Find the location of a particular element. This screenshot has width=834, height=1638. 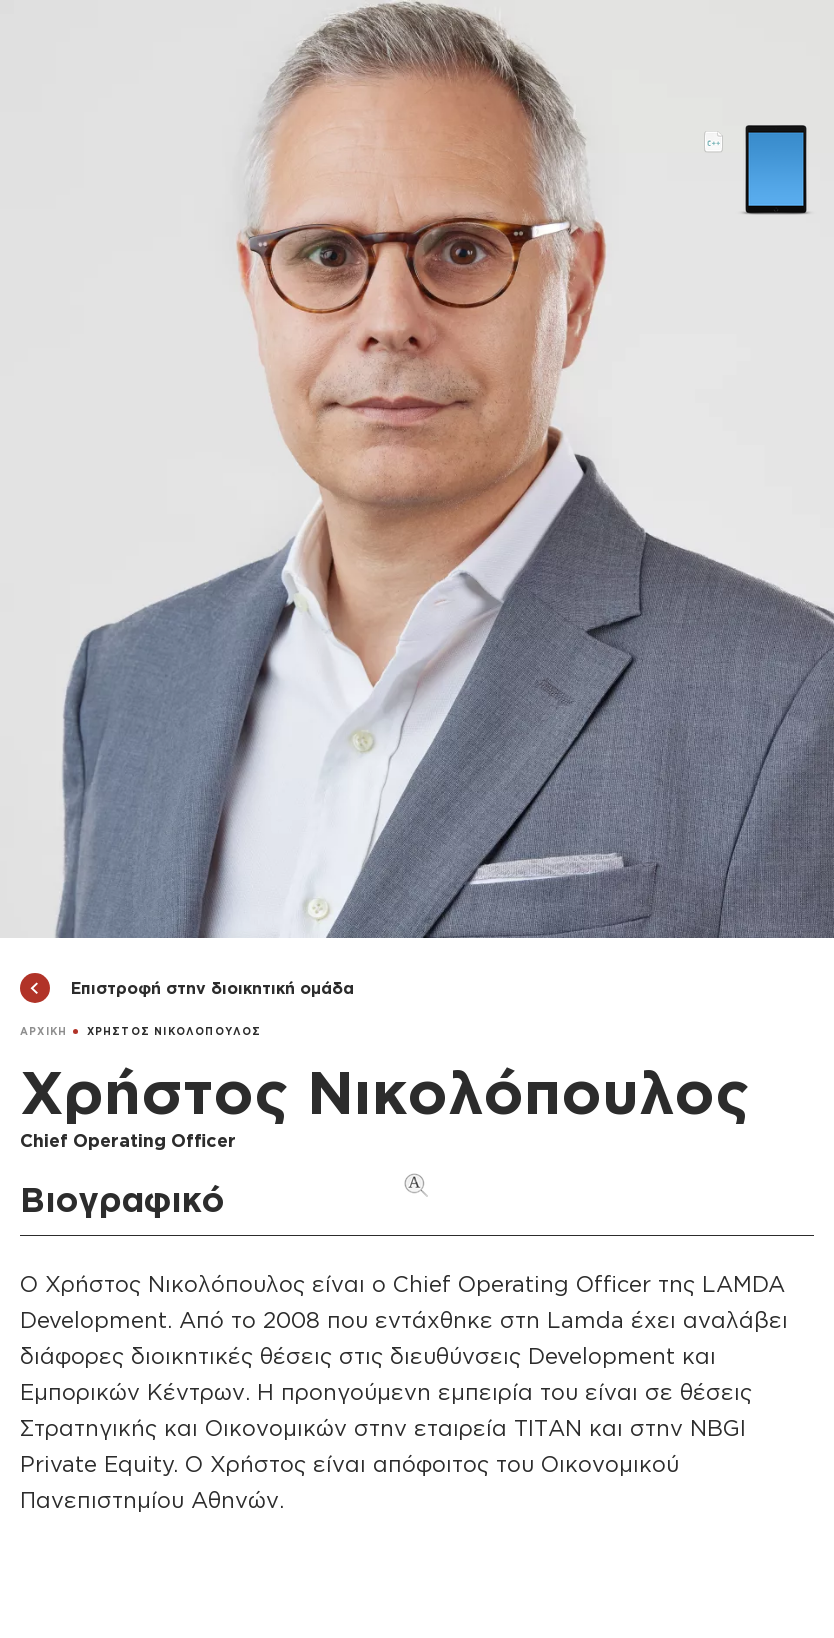

search for text or content is located at coordinates (416, 1185).